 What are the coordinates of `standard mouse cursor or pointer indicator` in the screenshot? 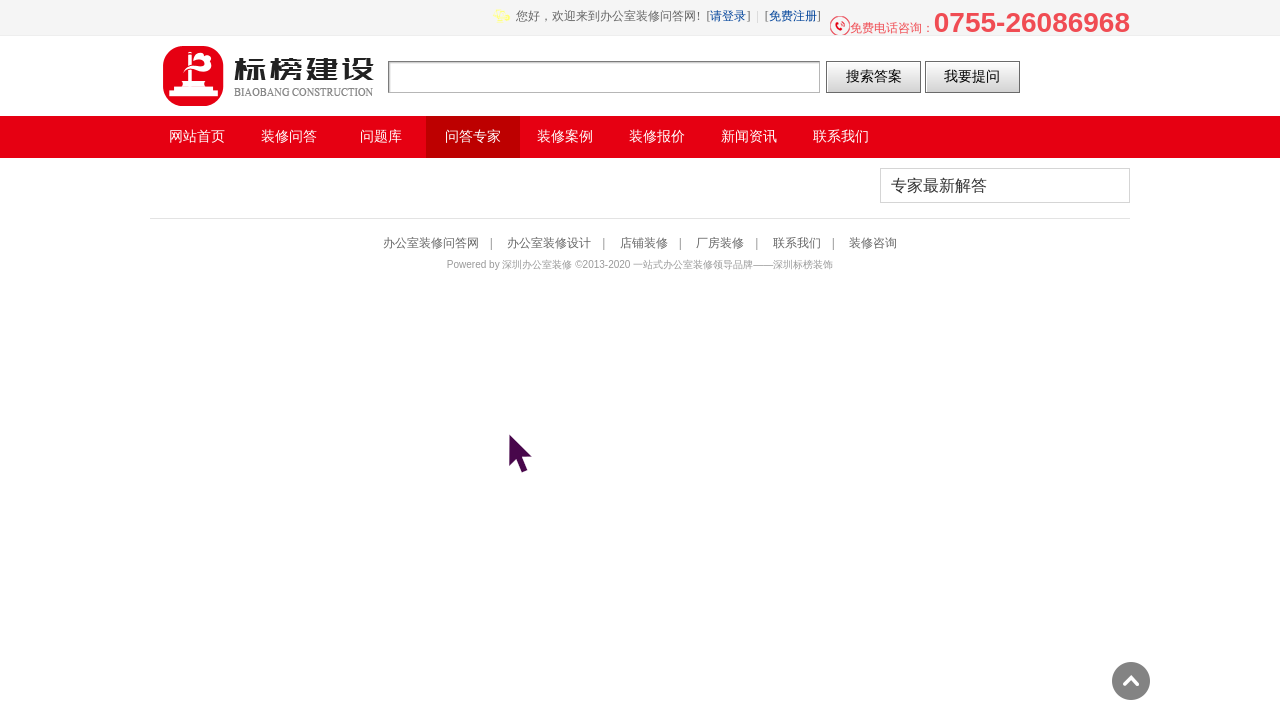 It's located at (520, 453).